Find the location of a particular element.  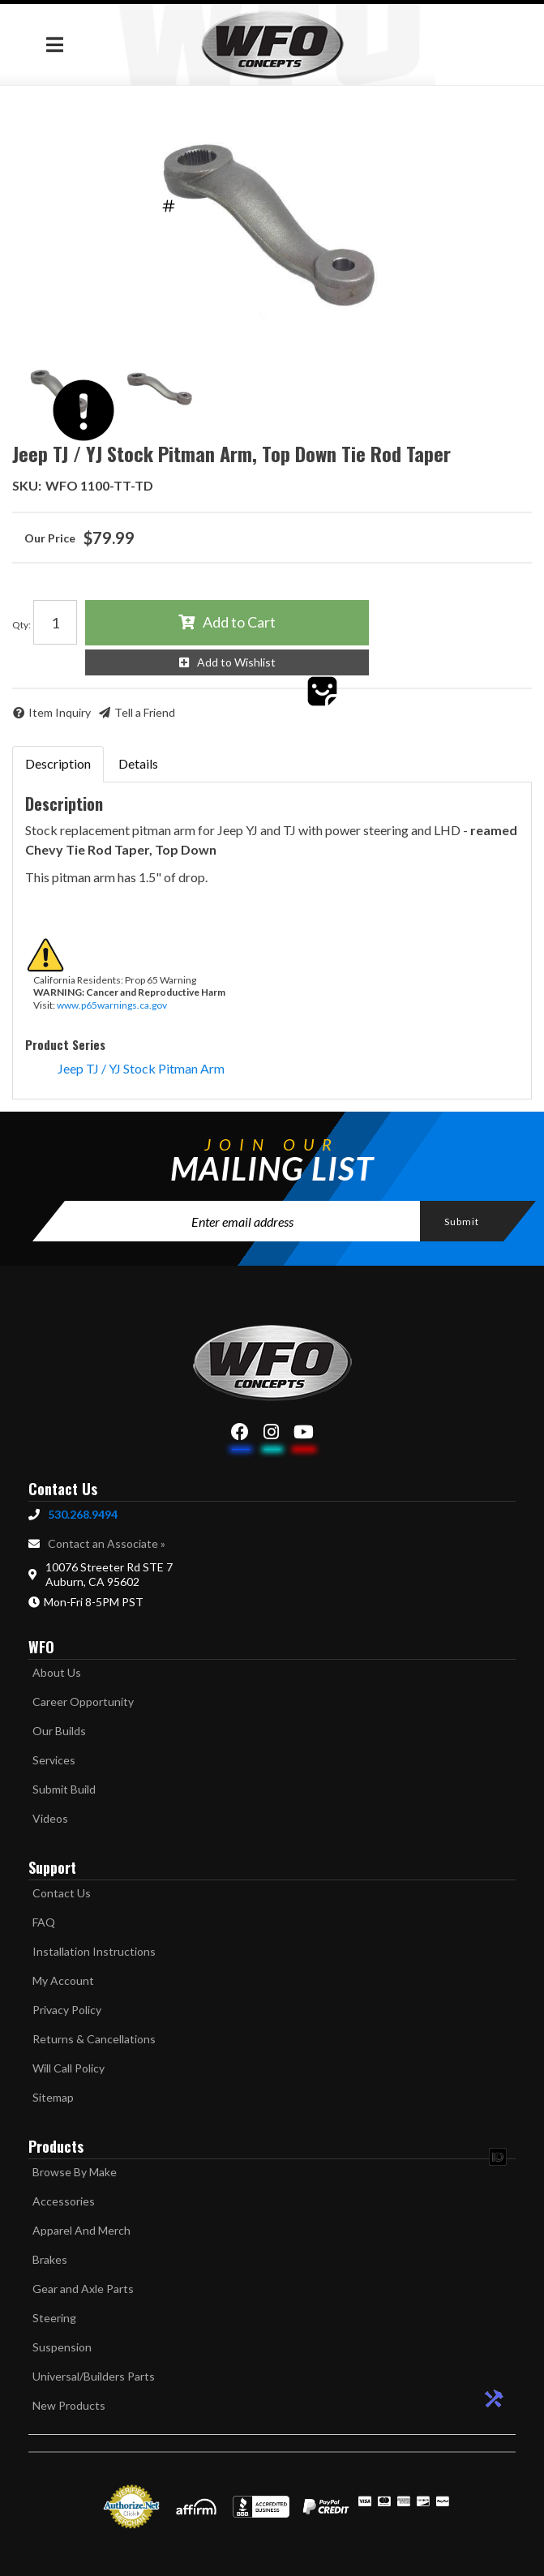

open sticker picker is located at coordinates (322, 691).